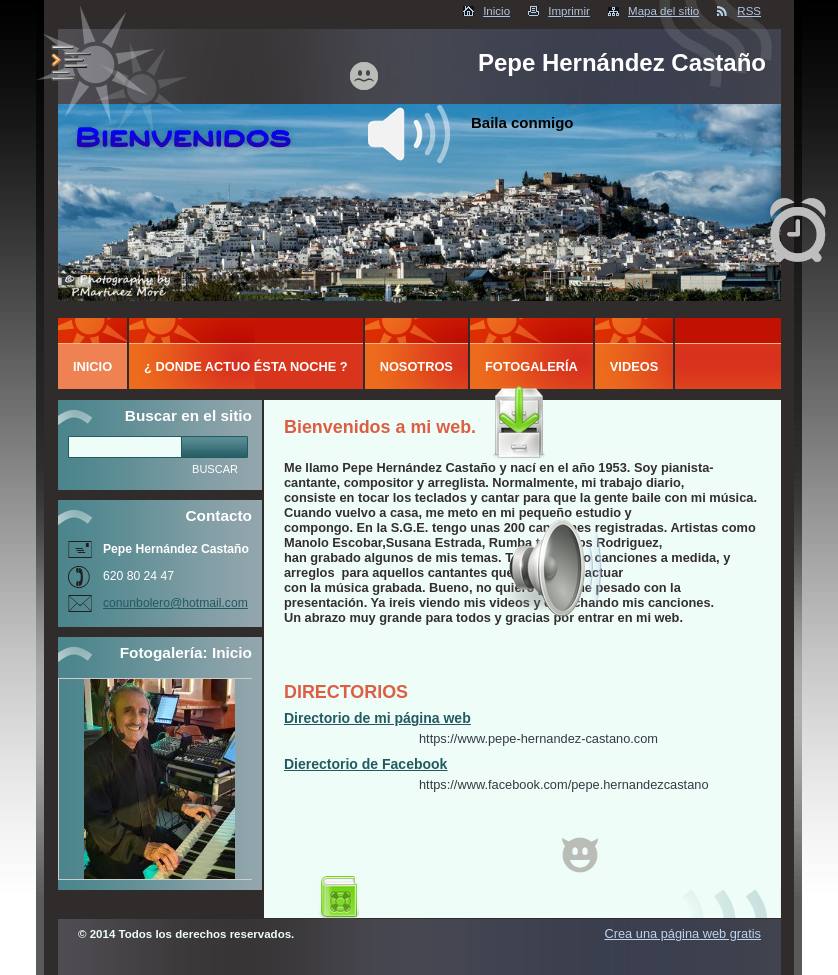 Image resolution: width=838 pixels, height=975 pixels. Describe the element at coordinates (364, 76) in the screenshot. I see `indicates a warning or concerning status` at that location.